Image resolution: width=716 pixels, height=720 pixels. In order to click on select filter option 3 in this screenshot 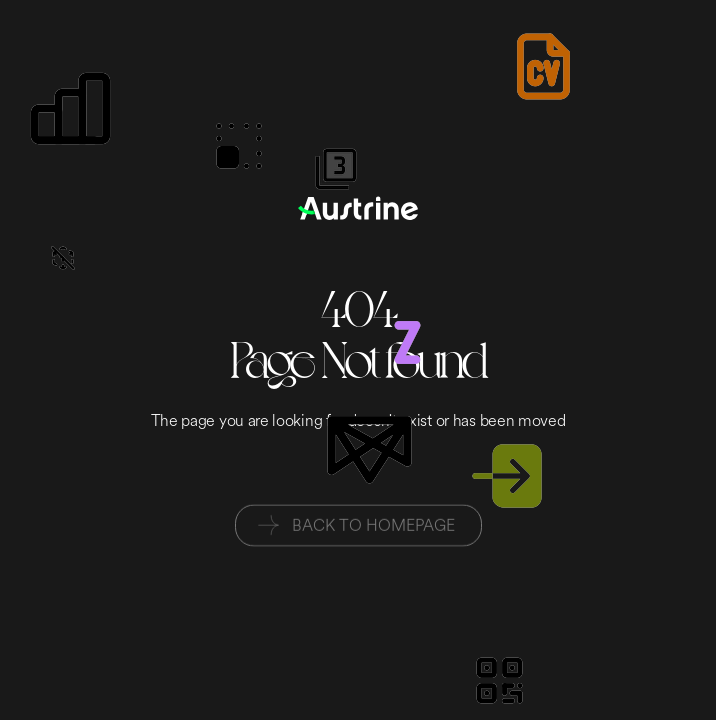, I will do `click(336, 169)`.